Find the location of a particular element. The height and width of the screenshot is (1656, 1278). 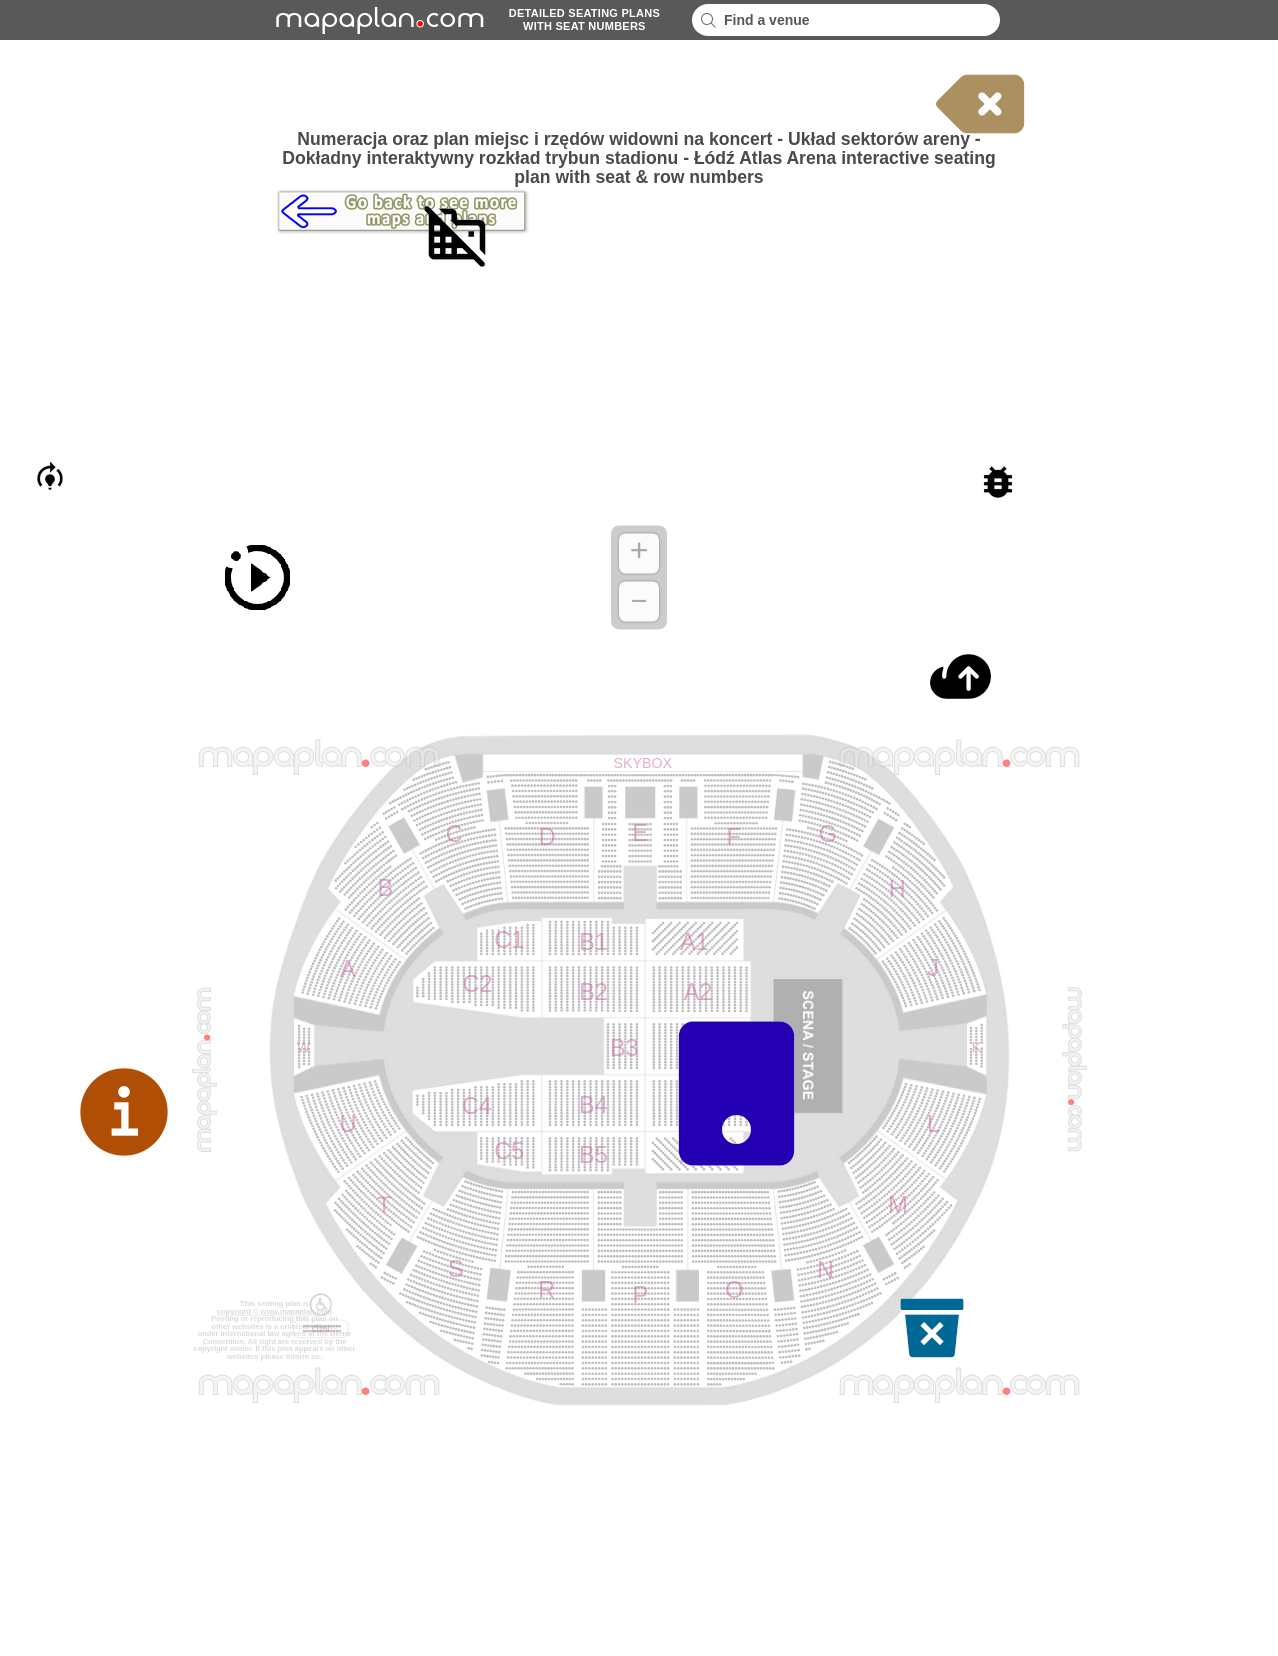

delete the last character typed is located at coordinates (985, 104).